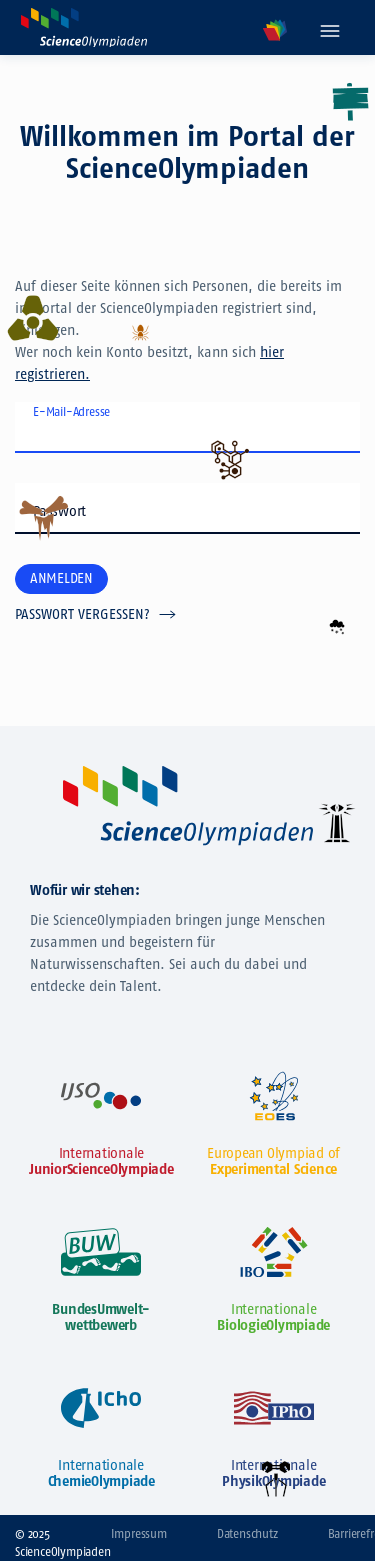  What do you see at coordinates (276, 1479) in the screenshot?
I see `deploy nano-bot units` at bounding box center [276, 1479].